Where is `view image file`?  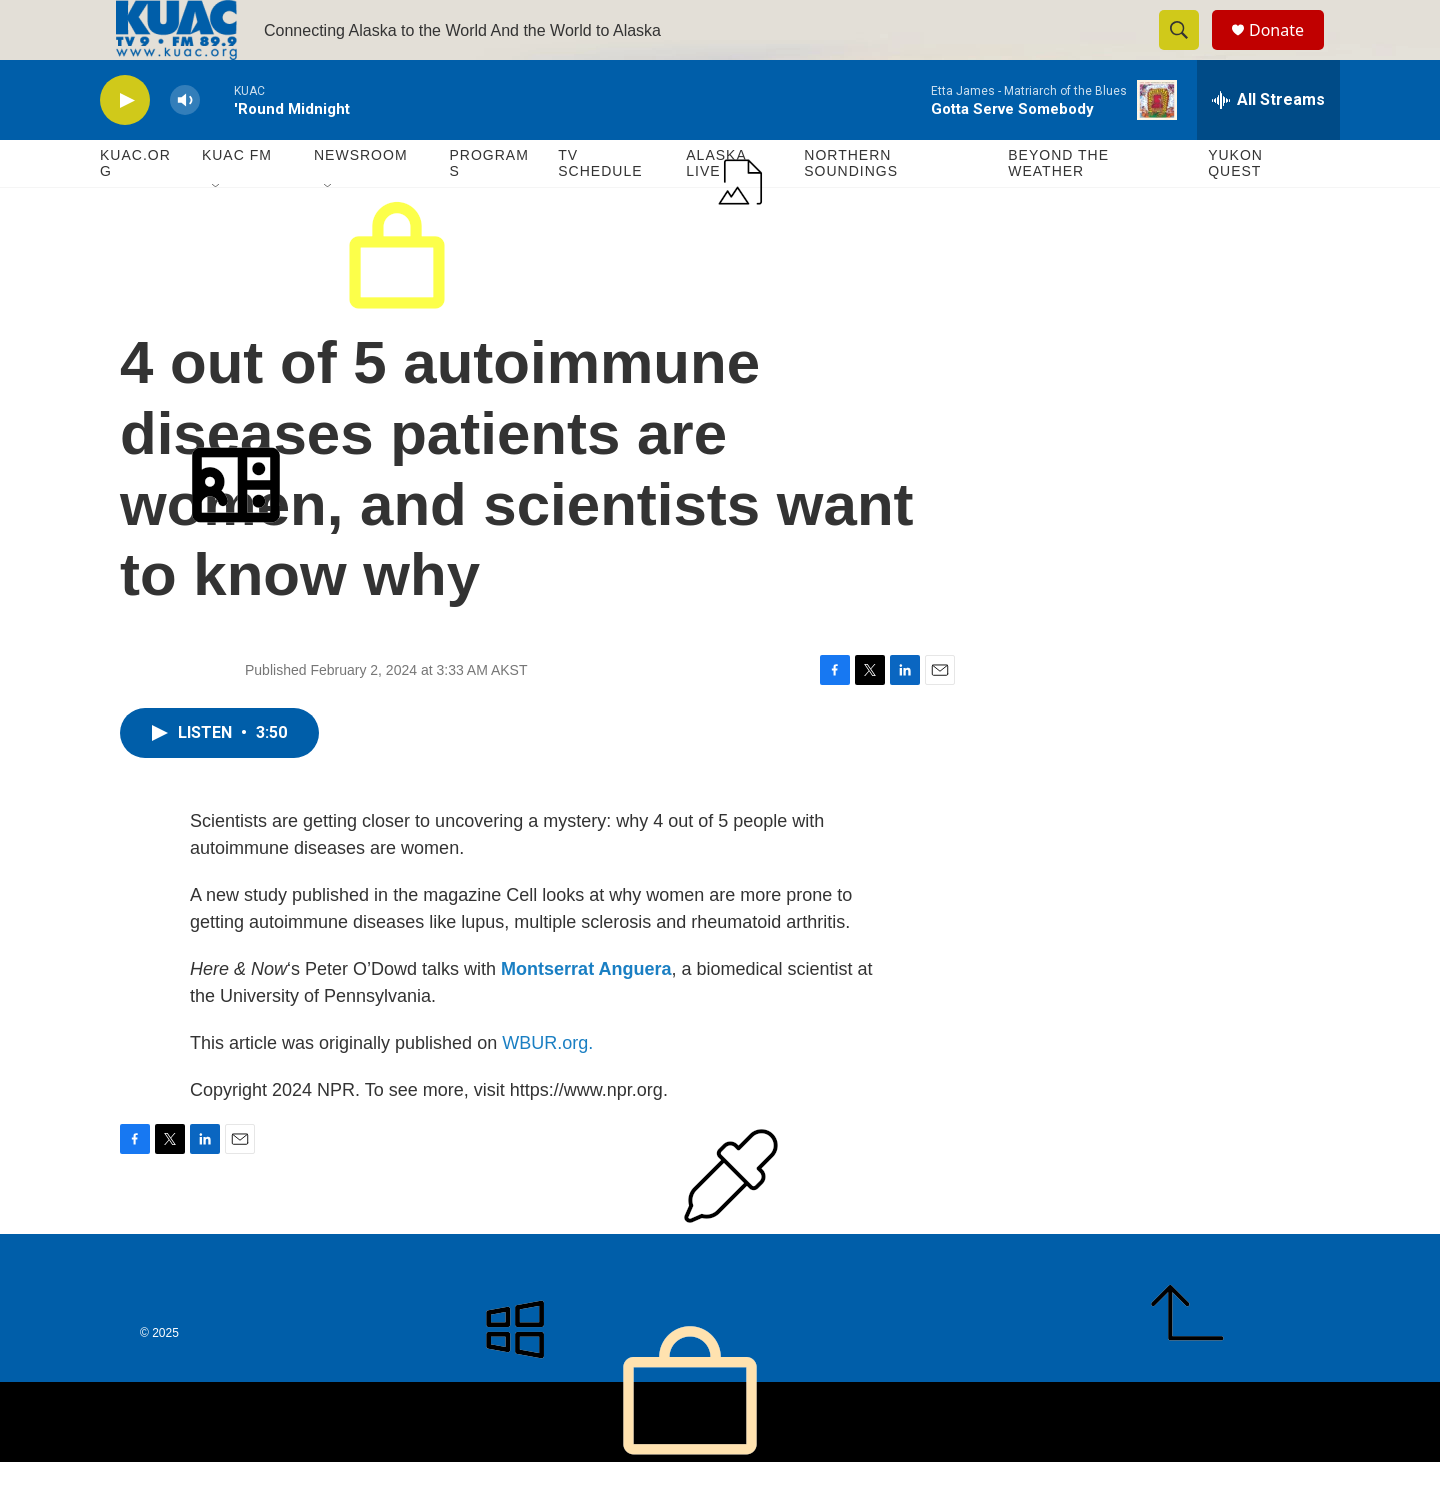 view image file is located at coordinates (743, 182).